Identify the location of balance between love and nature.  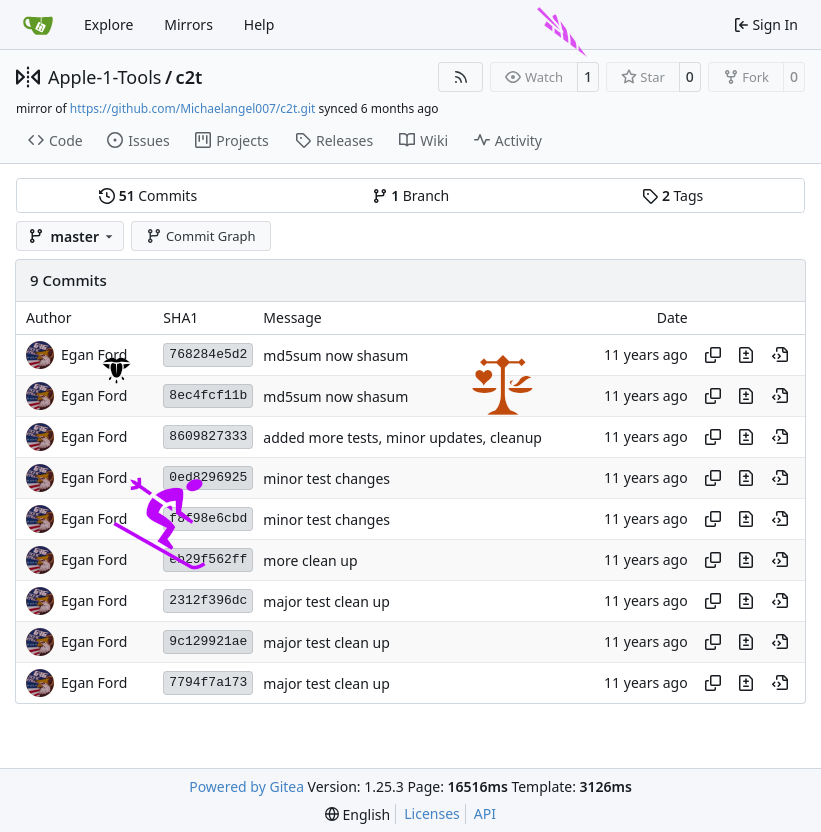
(502, 384).